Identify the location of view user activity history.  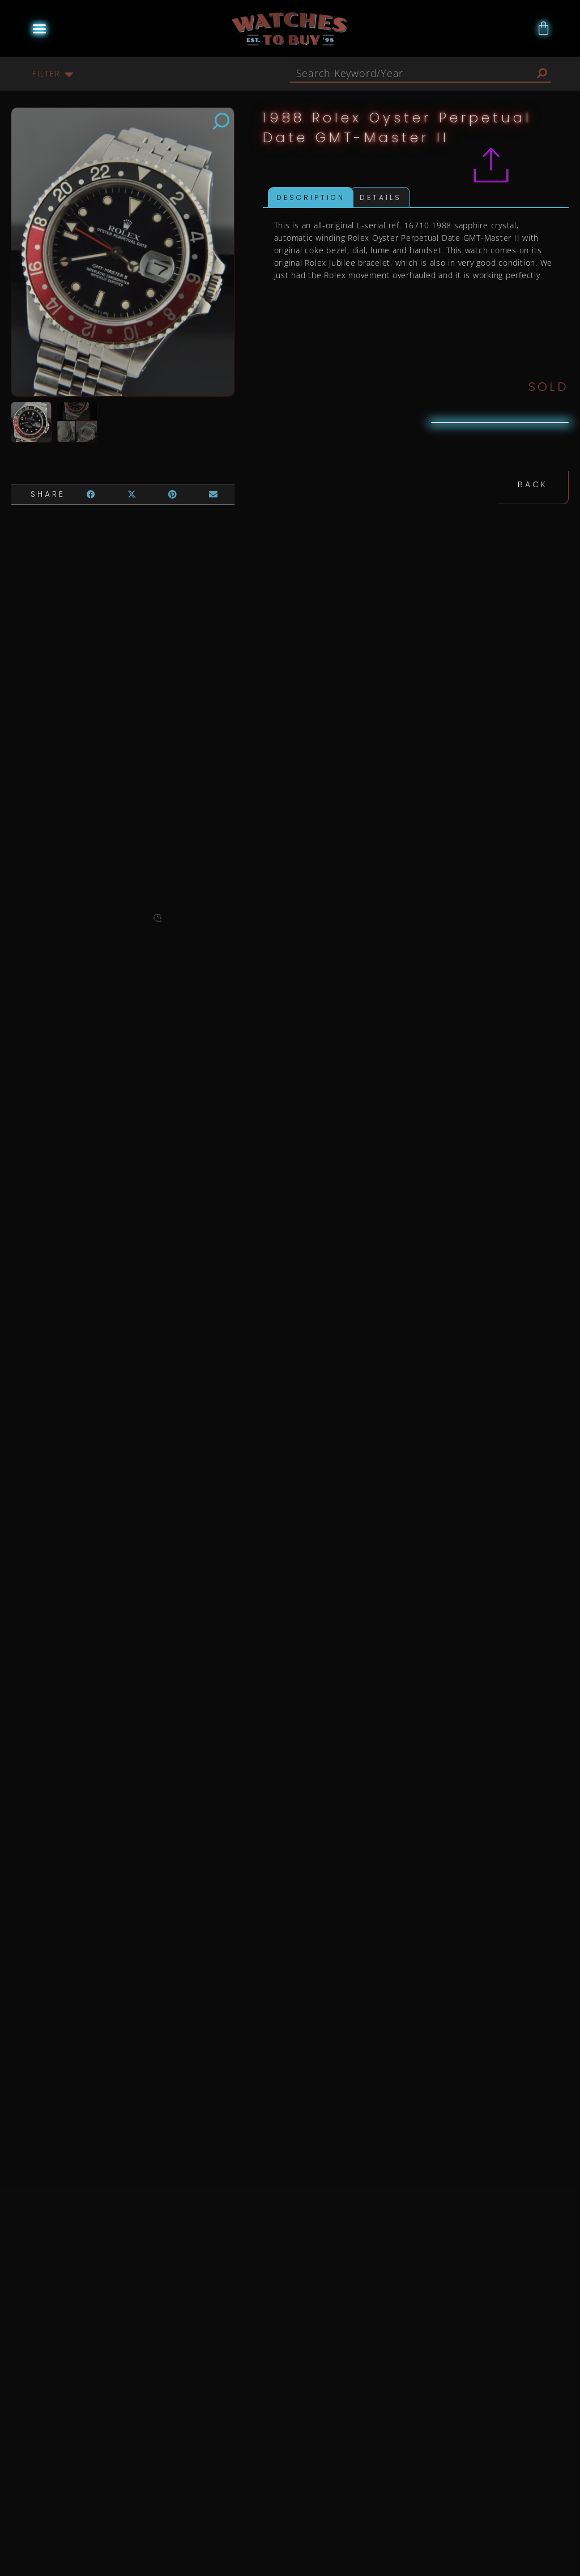
(157, 918).